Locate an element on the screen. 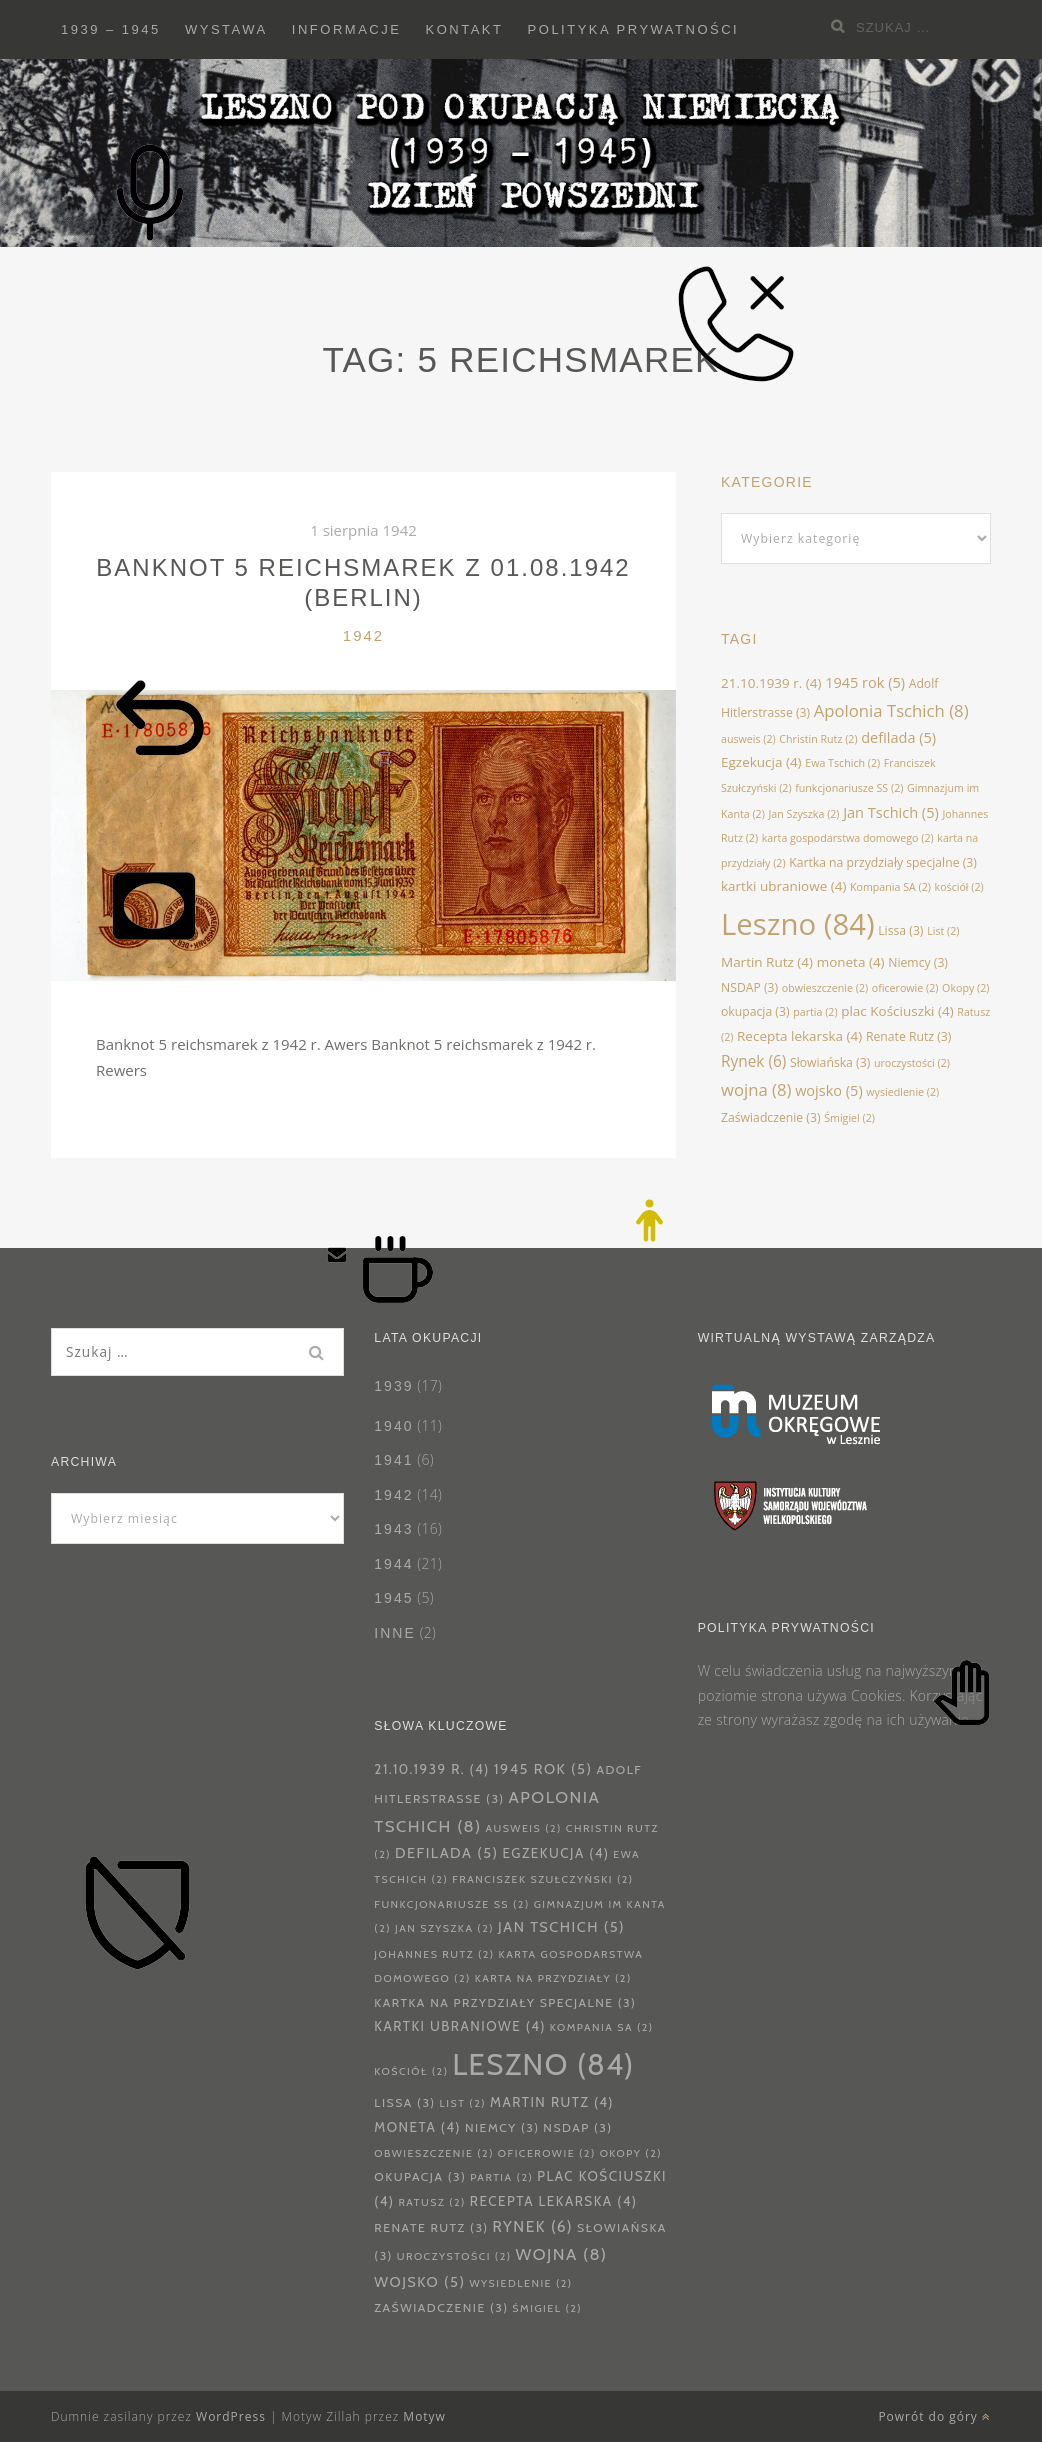 The height and width of the screenshot is (2442, 1042). view your profile is located at coordinates (649, 1220).